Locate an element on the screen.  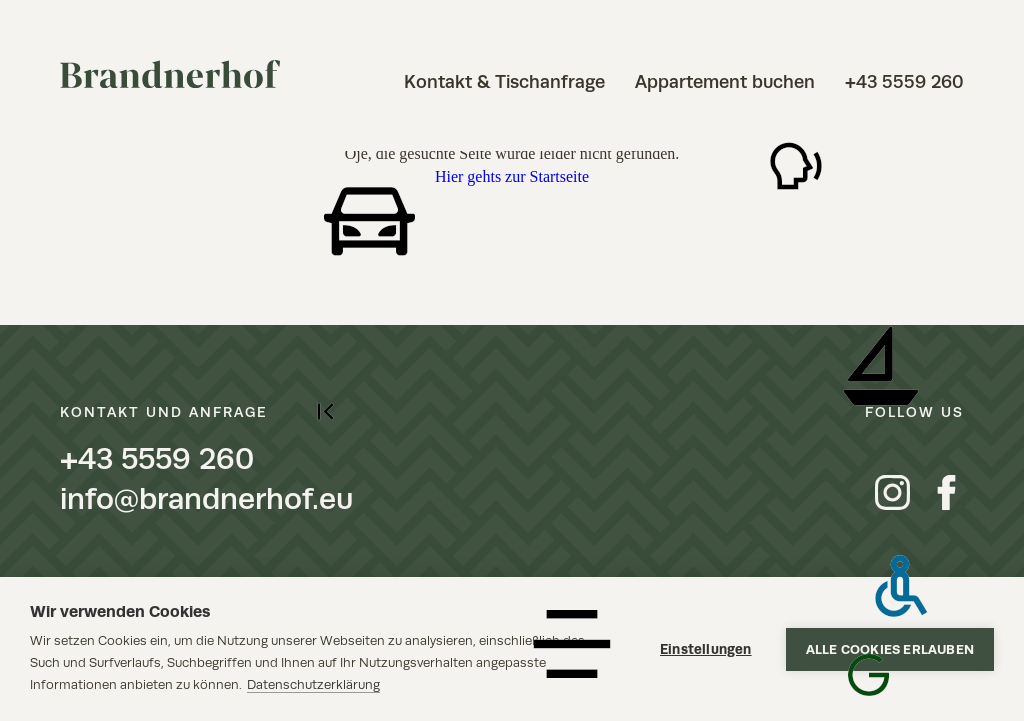
indicates wheelchair accessible facilities is located at coordinates (900, 586).